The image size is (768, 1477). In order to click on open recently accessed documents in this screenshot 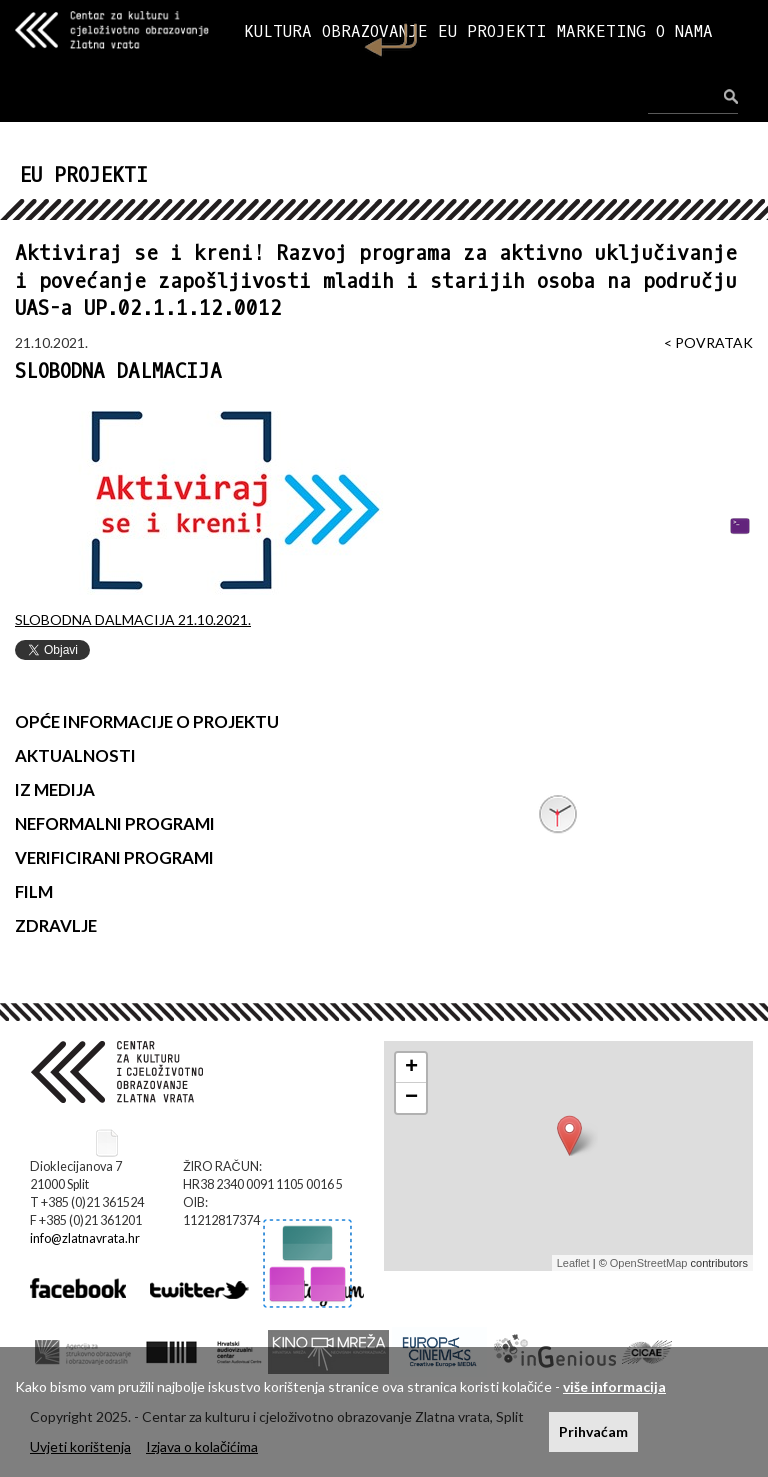, I will do `click(558, 814)`.